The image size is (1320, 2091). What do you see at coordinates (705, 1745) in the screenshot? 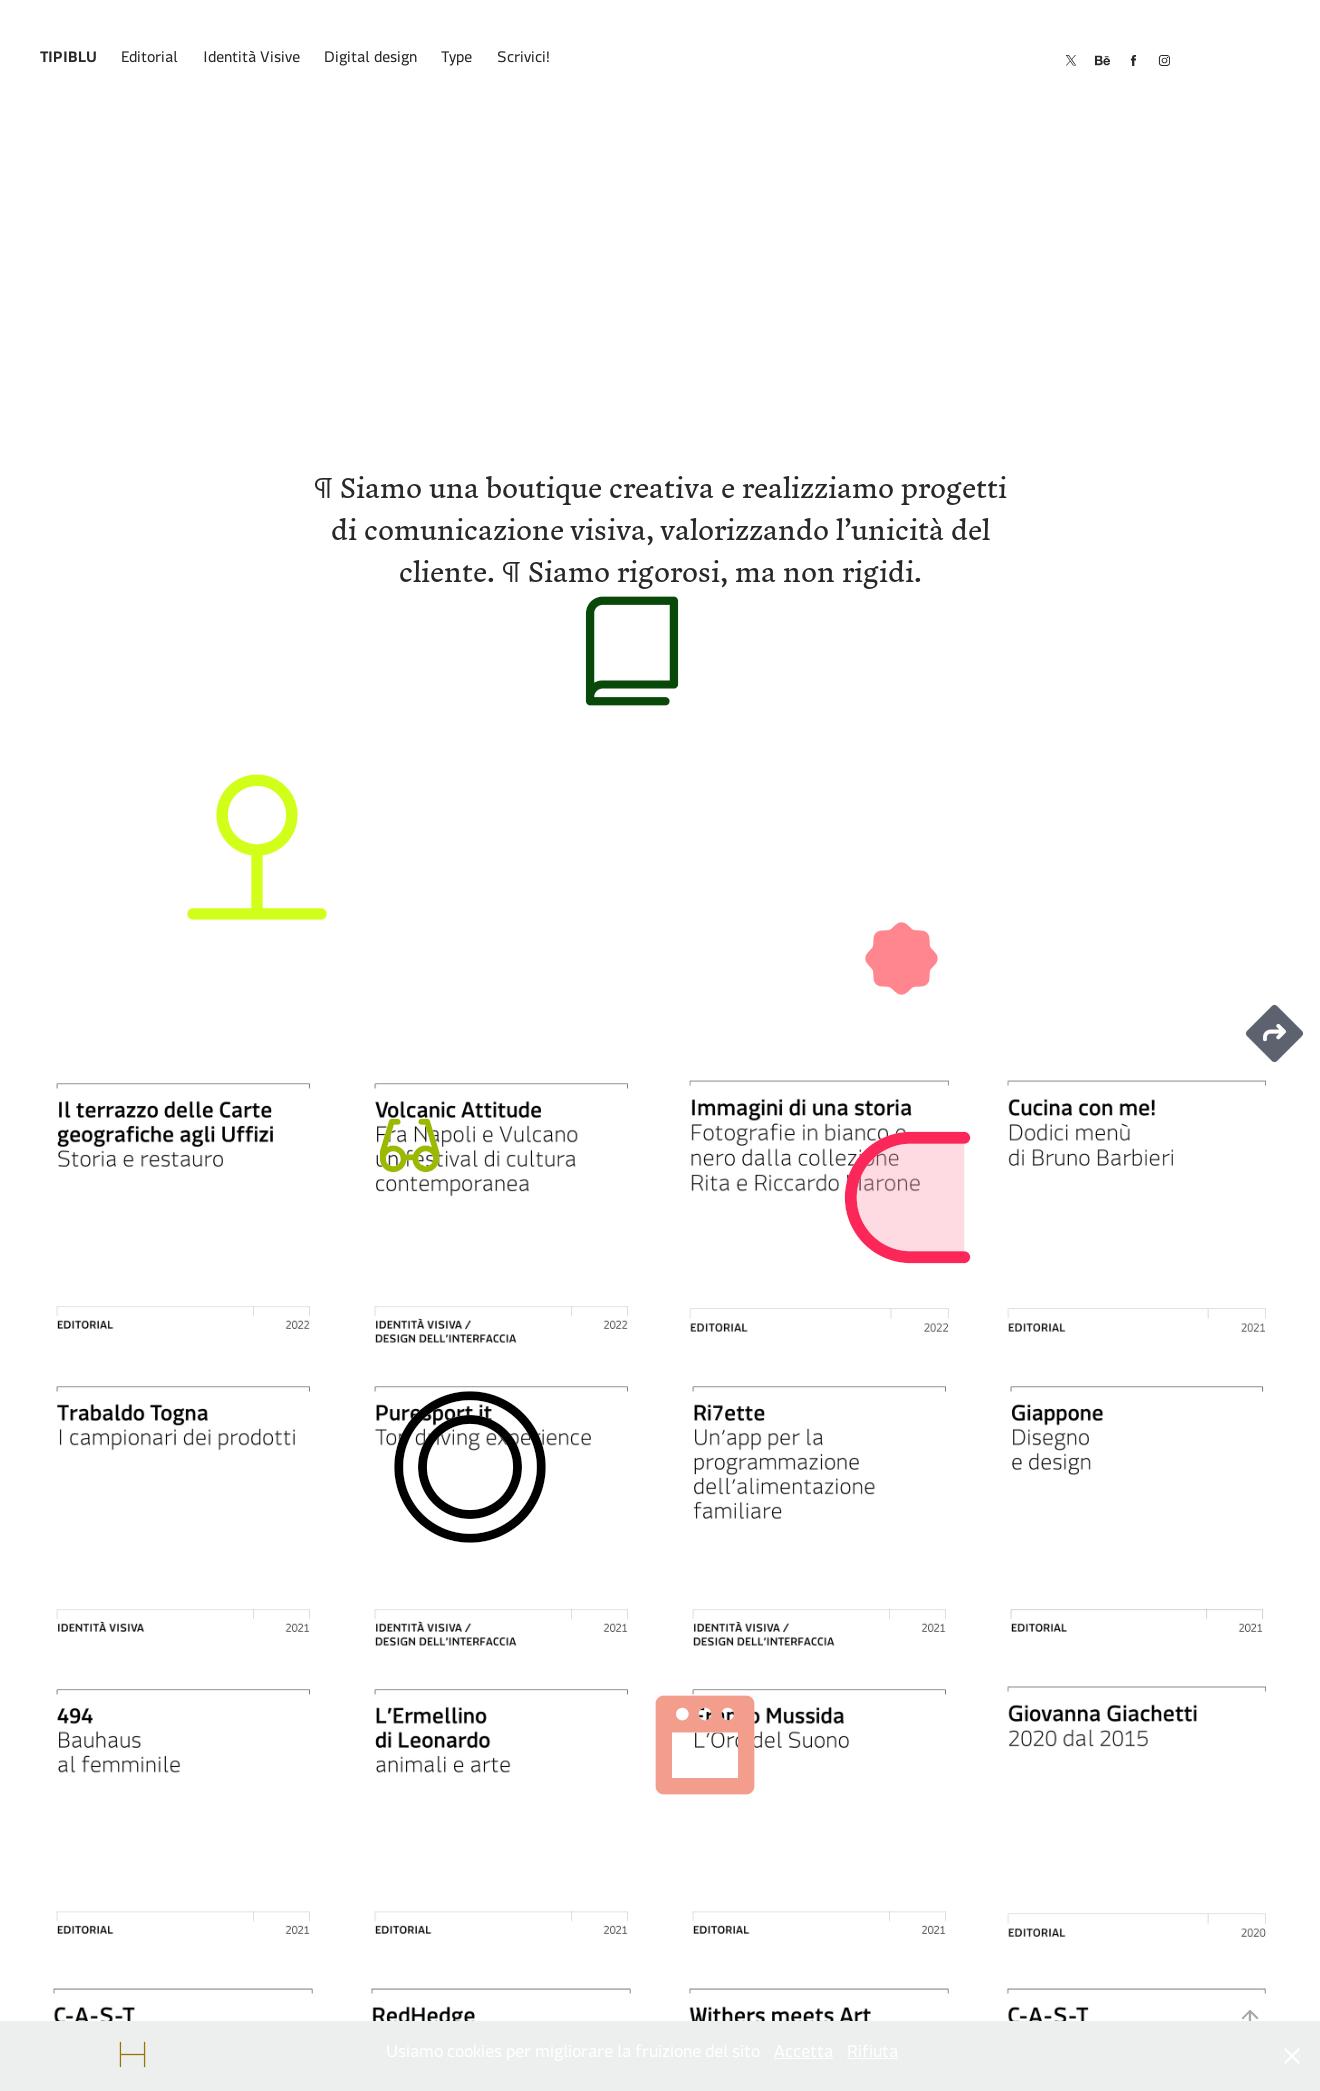
I see `access oven or cooking controls` at bounding box center [705, 1745].